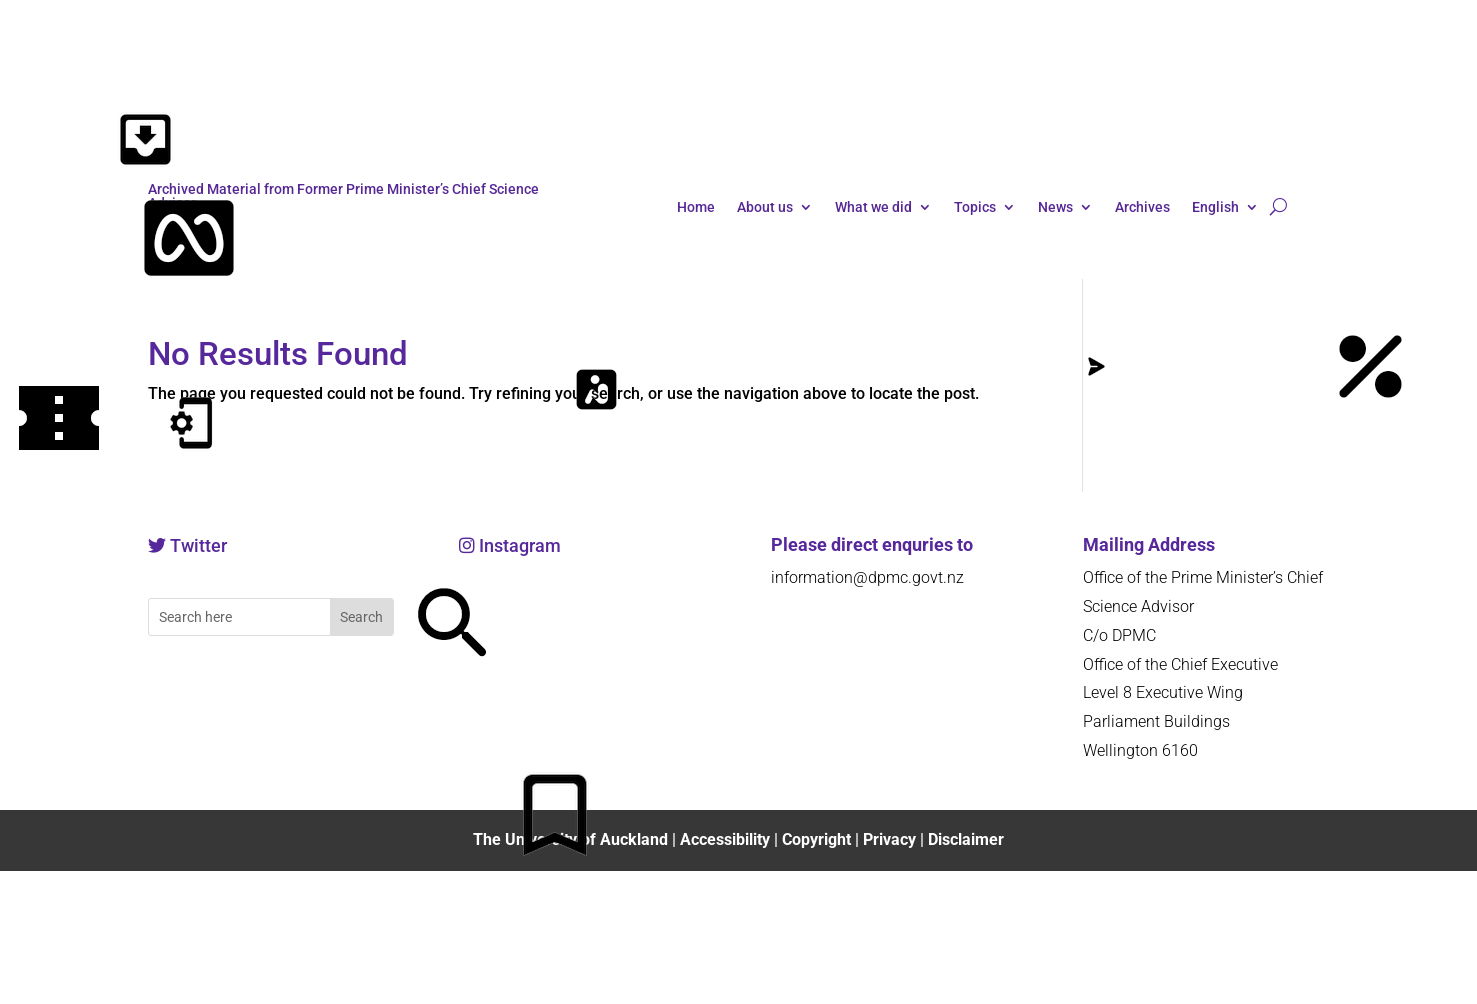 Image resolution: width=1477 pixels, height=1004 pixels. What do you see at coordinates (145, 139) in the screenshot?
I see `move email or message to inbox` at bounding box center [145, 139].